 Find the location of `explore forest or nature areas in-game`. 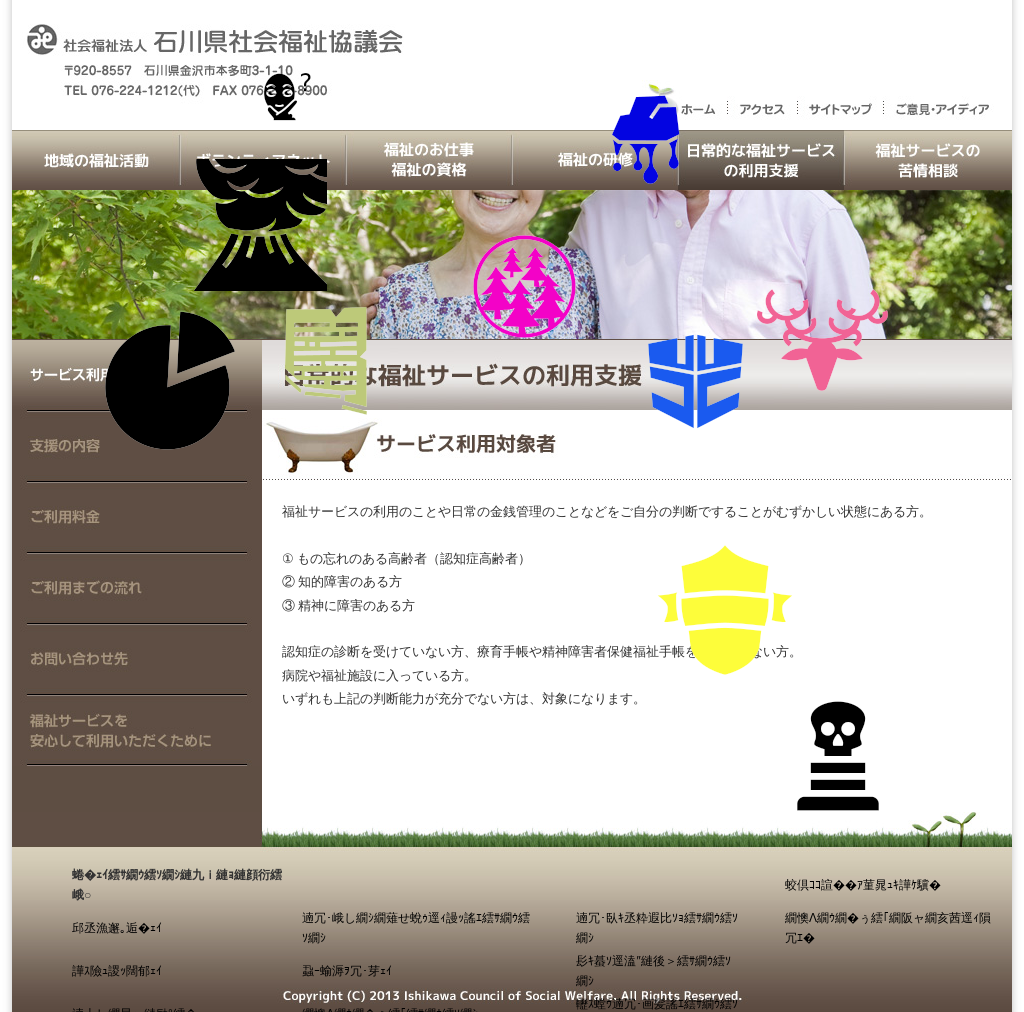

explore forest or nature areas in-game is located at coordinates (524, 286).